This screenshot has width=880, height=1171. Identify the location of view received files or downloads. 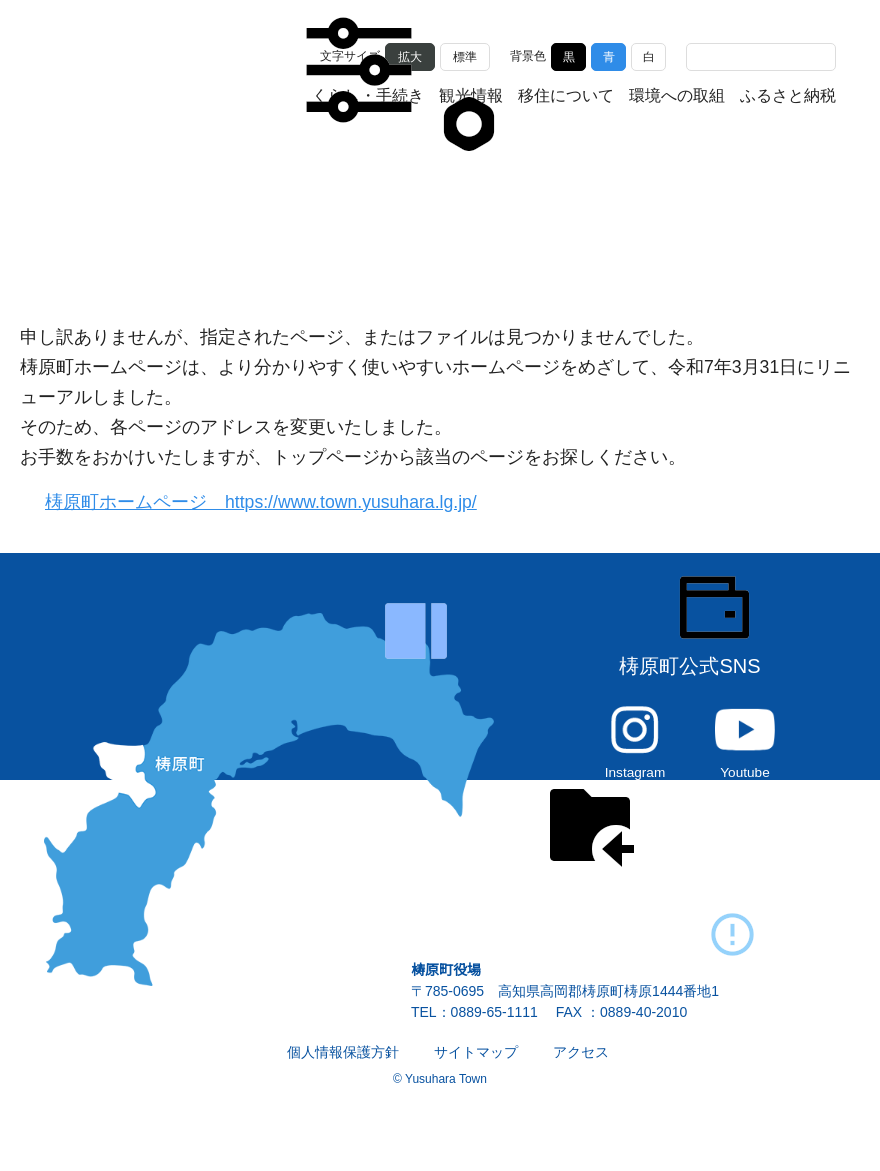
(590, 825).